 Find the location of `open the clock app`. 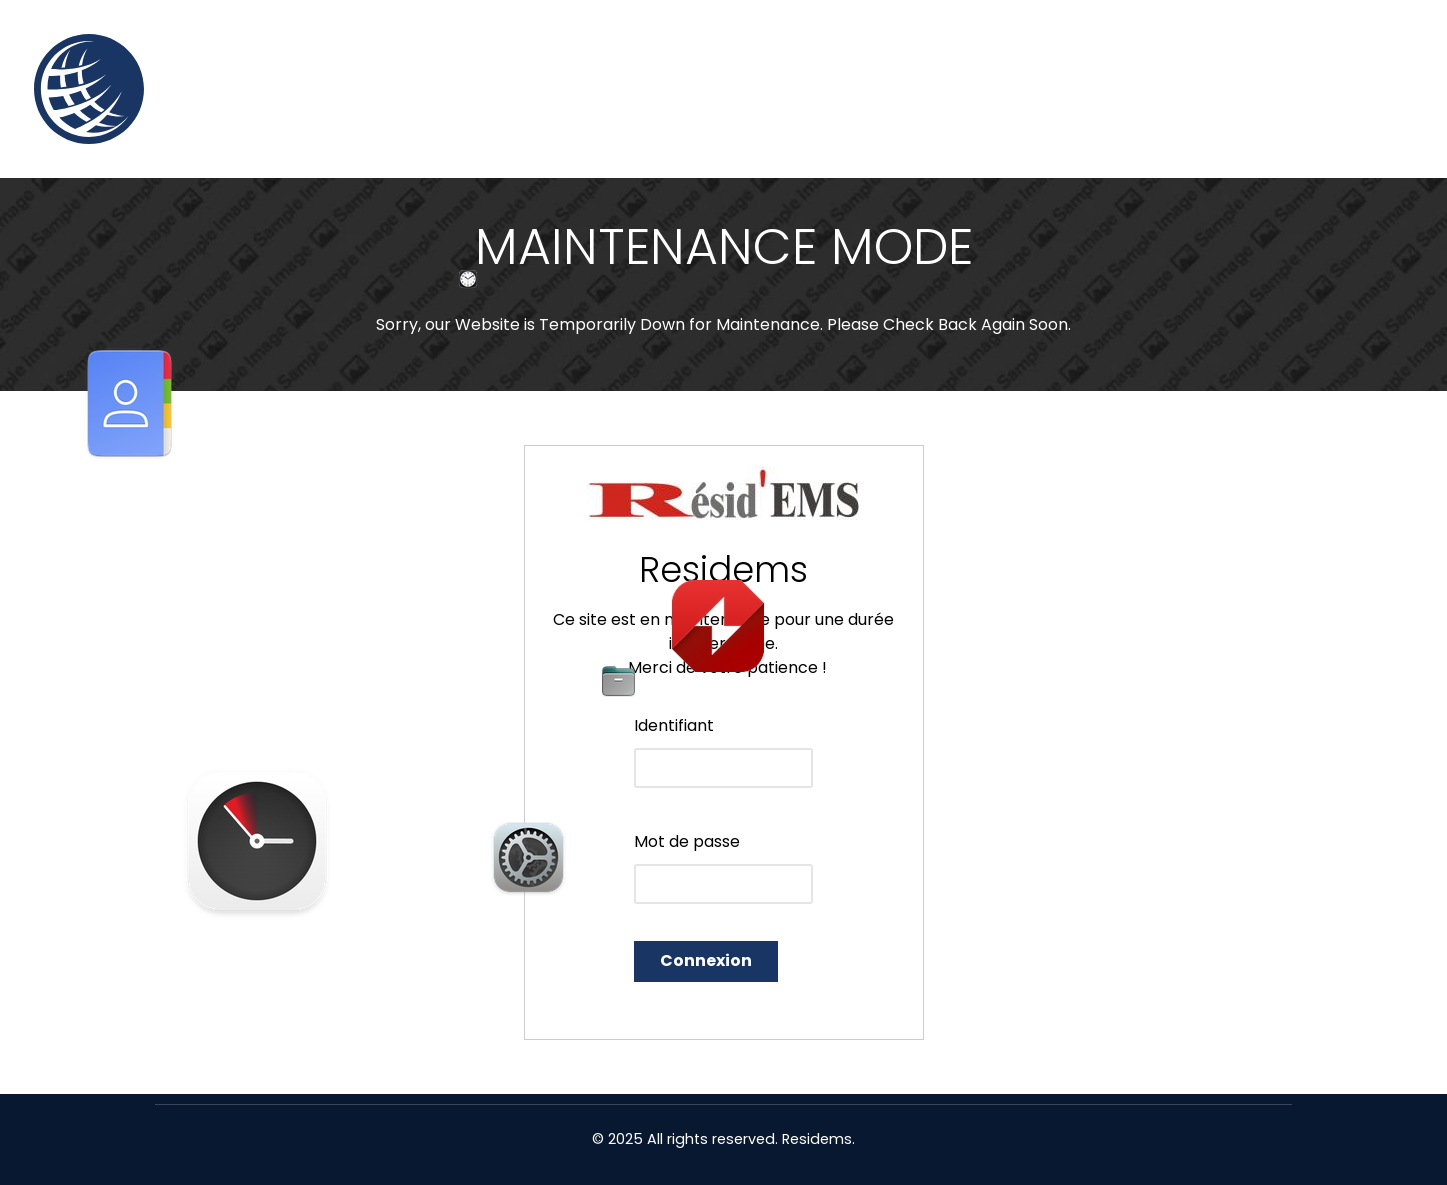

open the clock app is located at coordinates (468, 279).